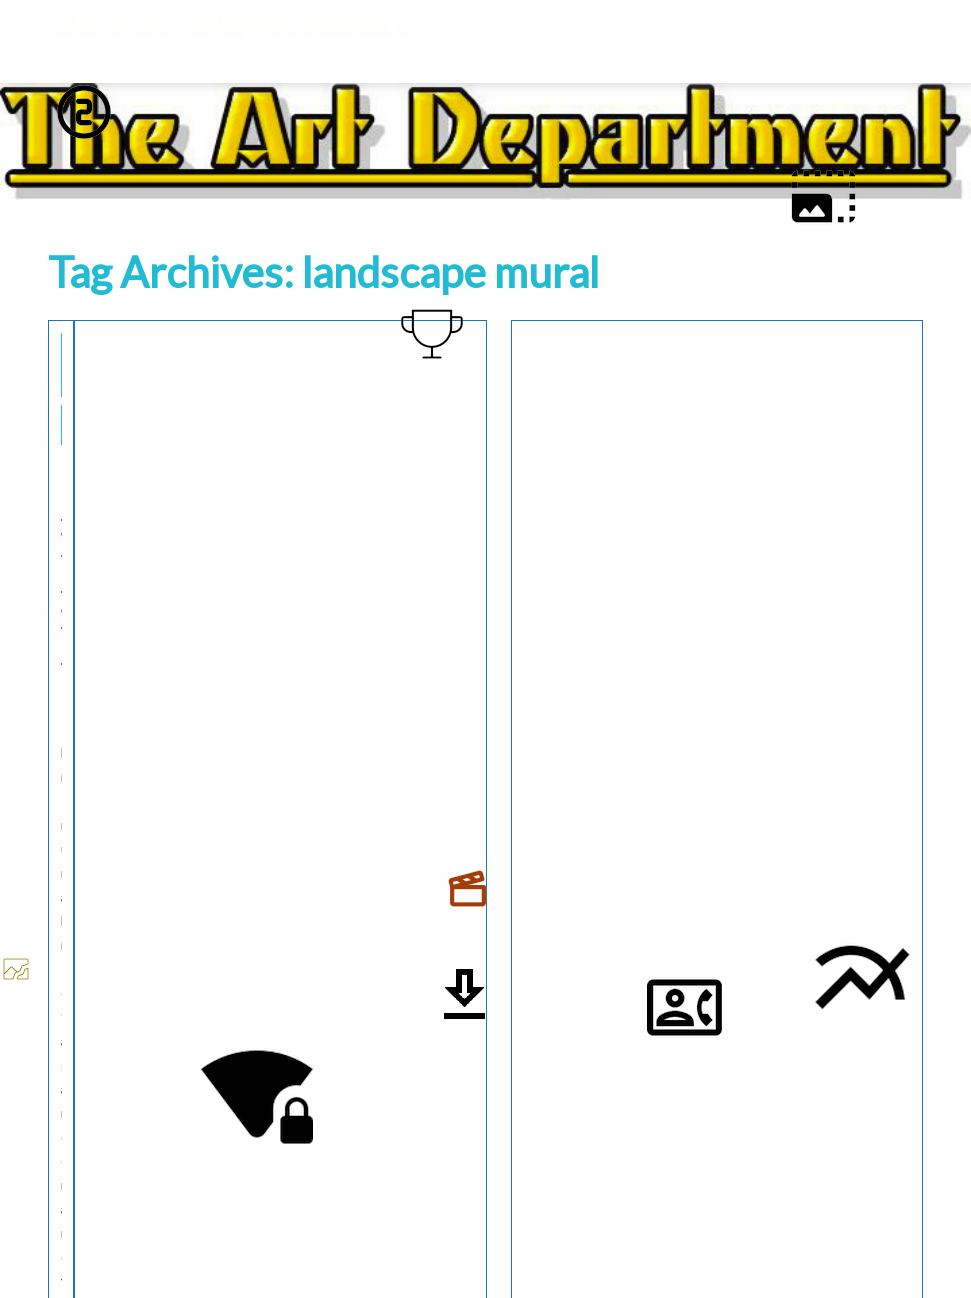  I want to click on access video or movie content, so click(468, 890).